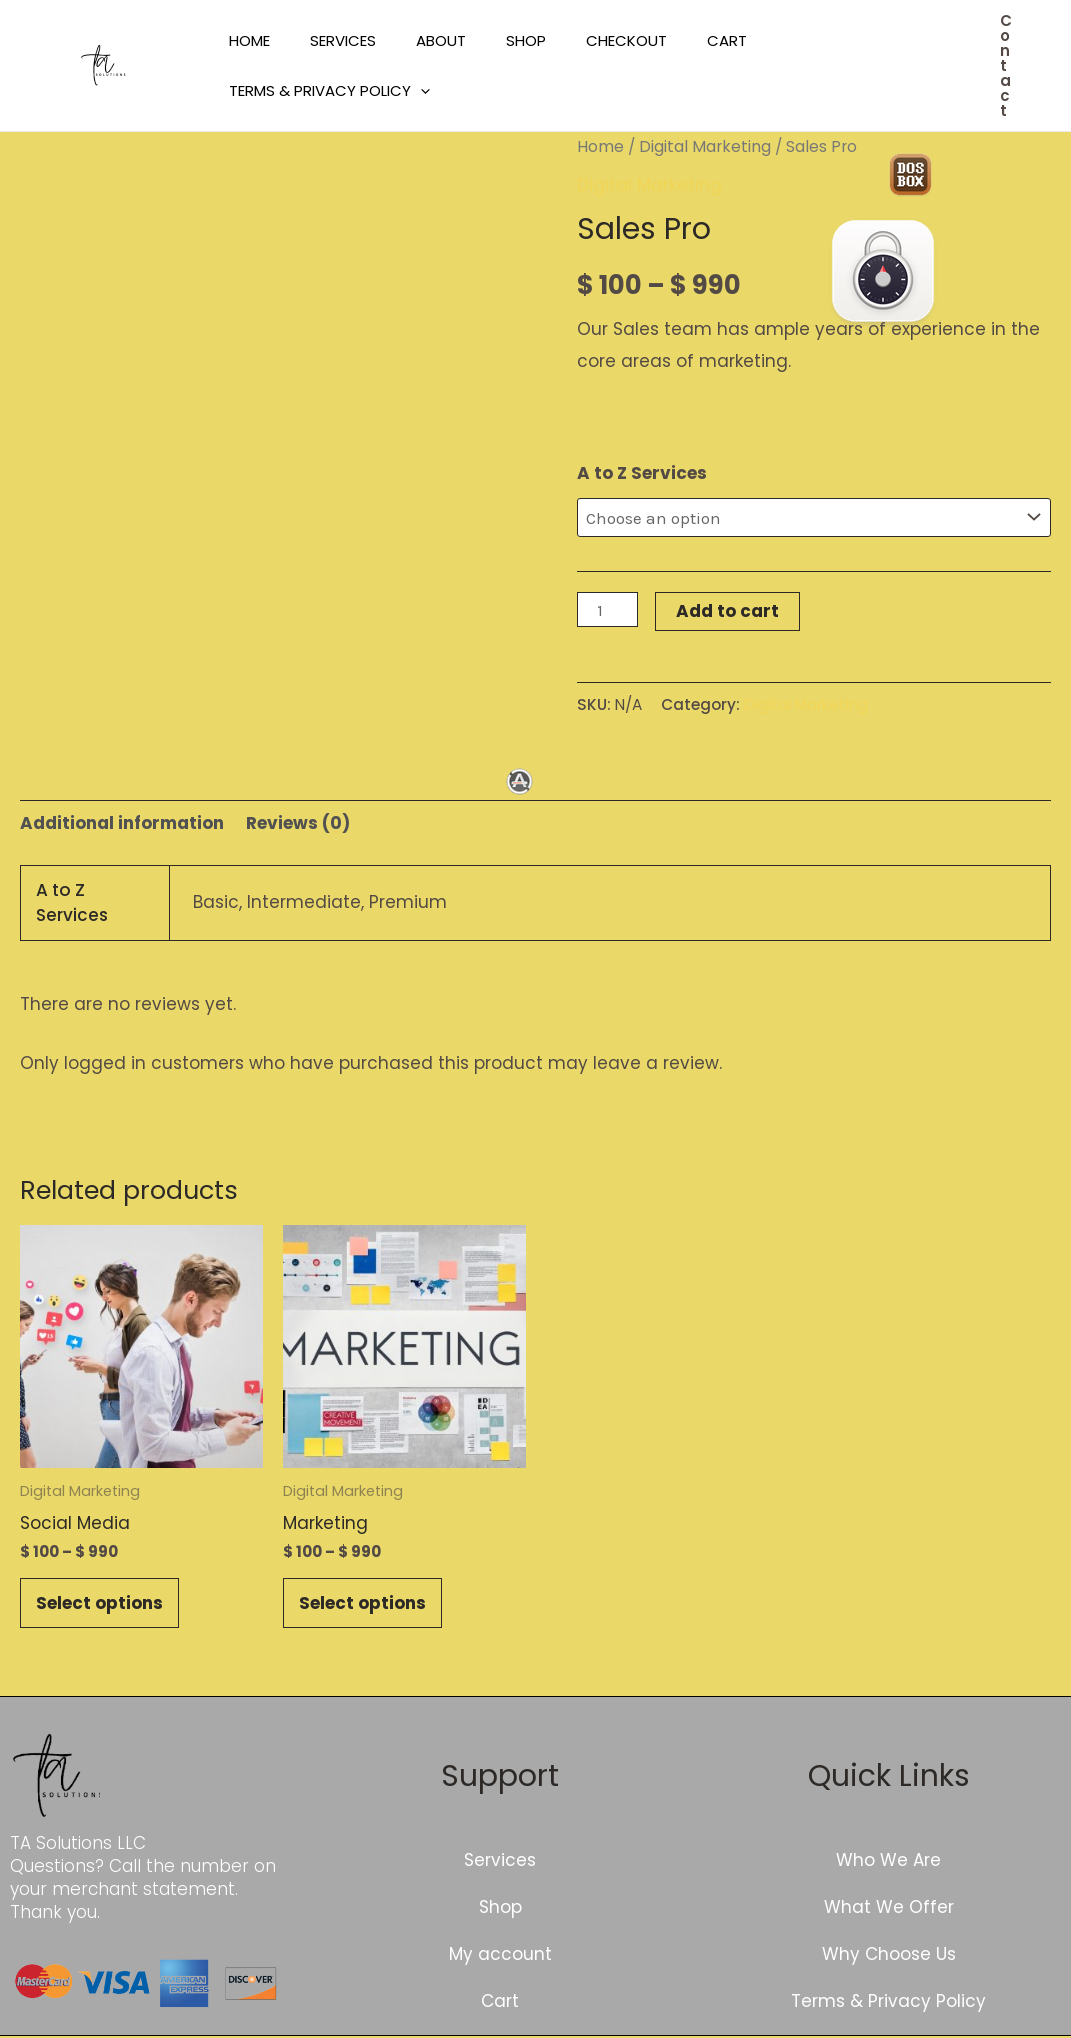  What do you see at coordinates (519, 781) in the screenshot?
I see `open the system software update application` at bounding box center [519, 781].